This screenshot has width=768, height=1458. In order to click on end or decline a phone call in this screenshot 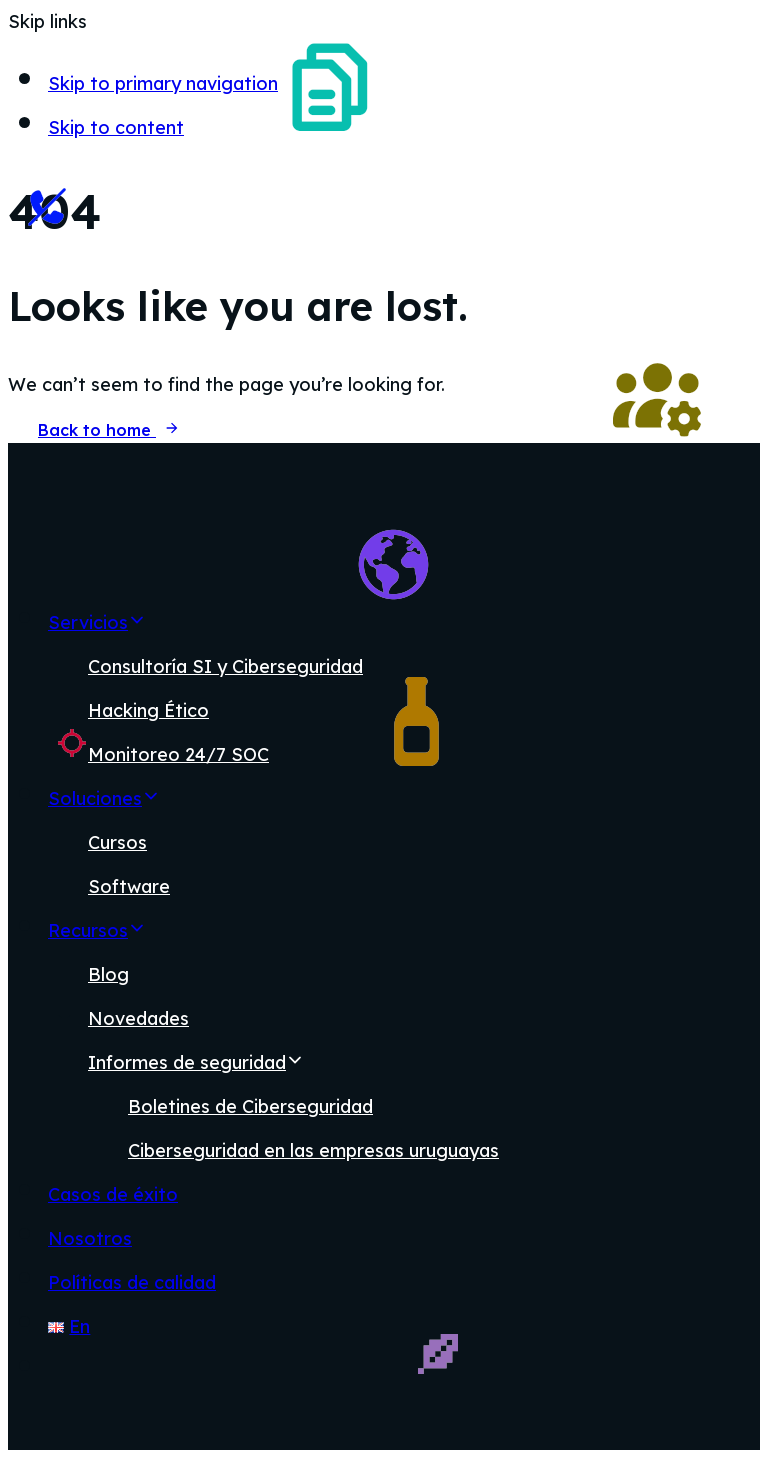, I will do `click(47, 207)`.